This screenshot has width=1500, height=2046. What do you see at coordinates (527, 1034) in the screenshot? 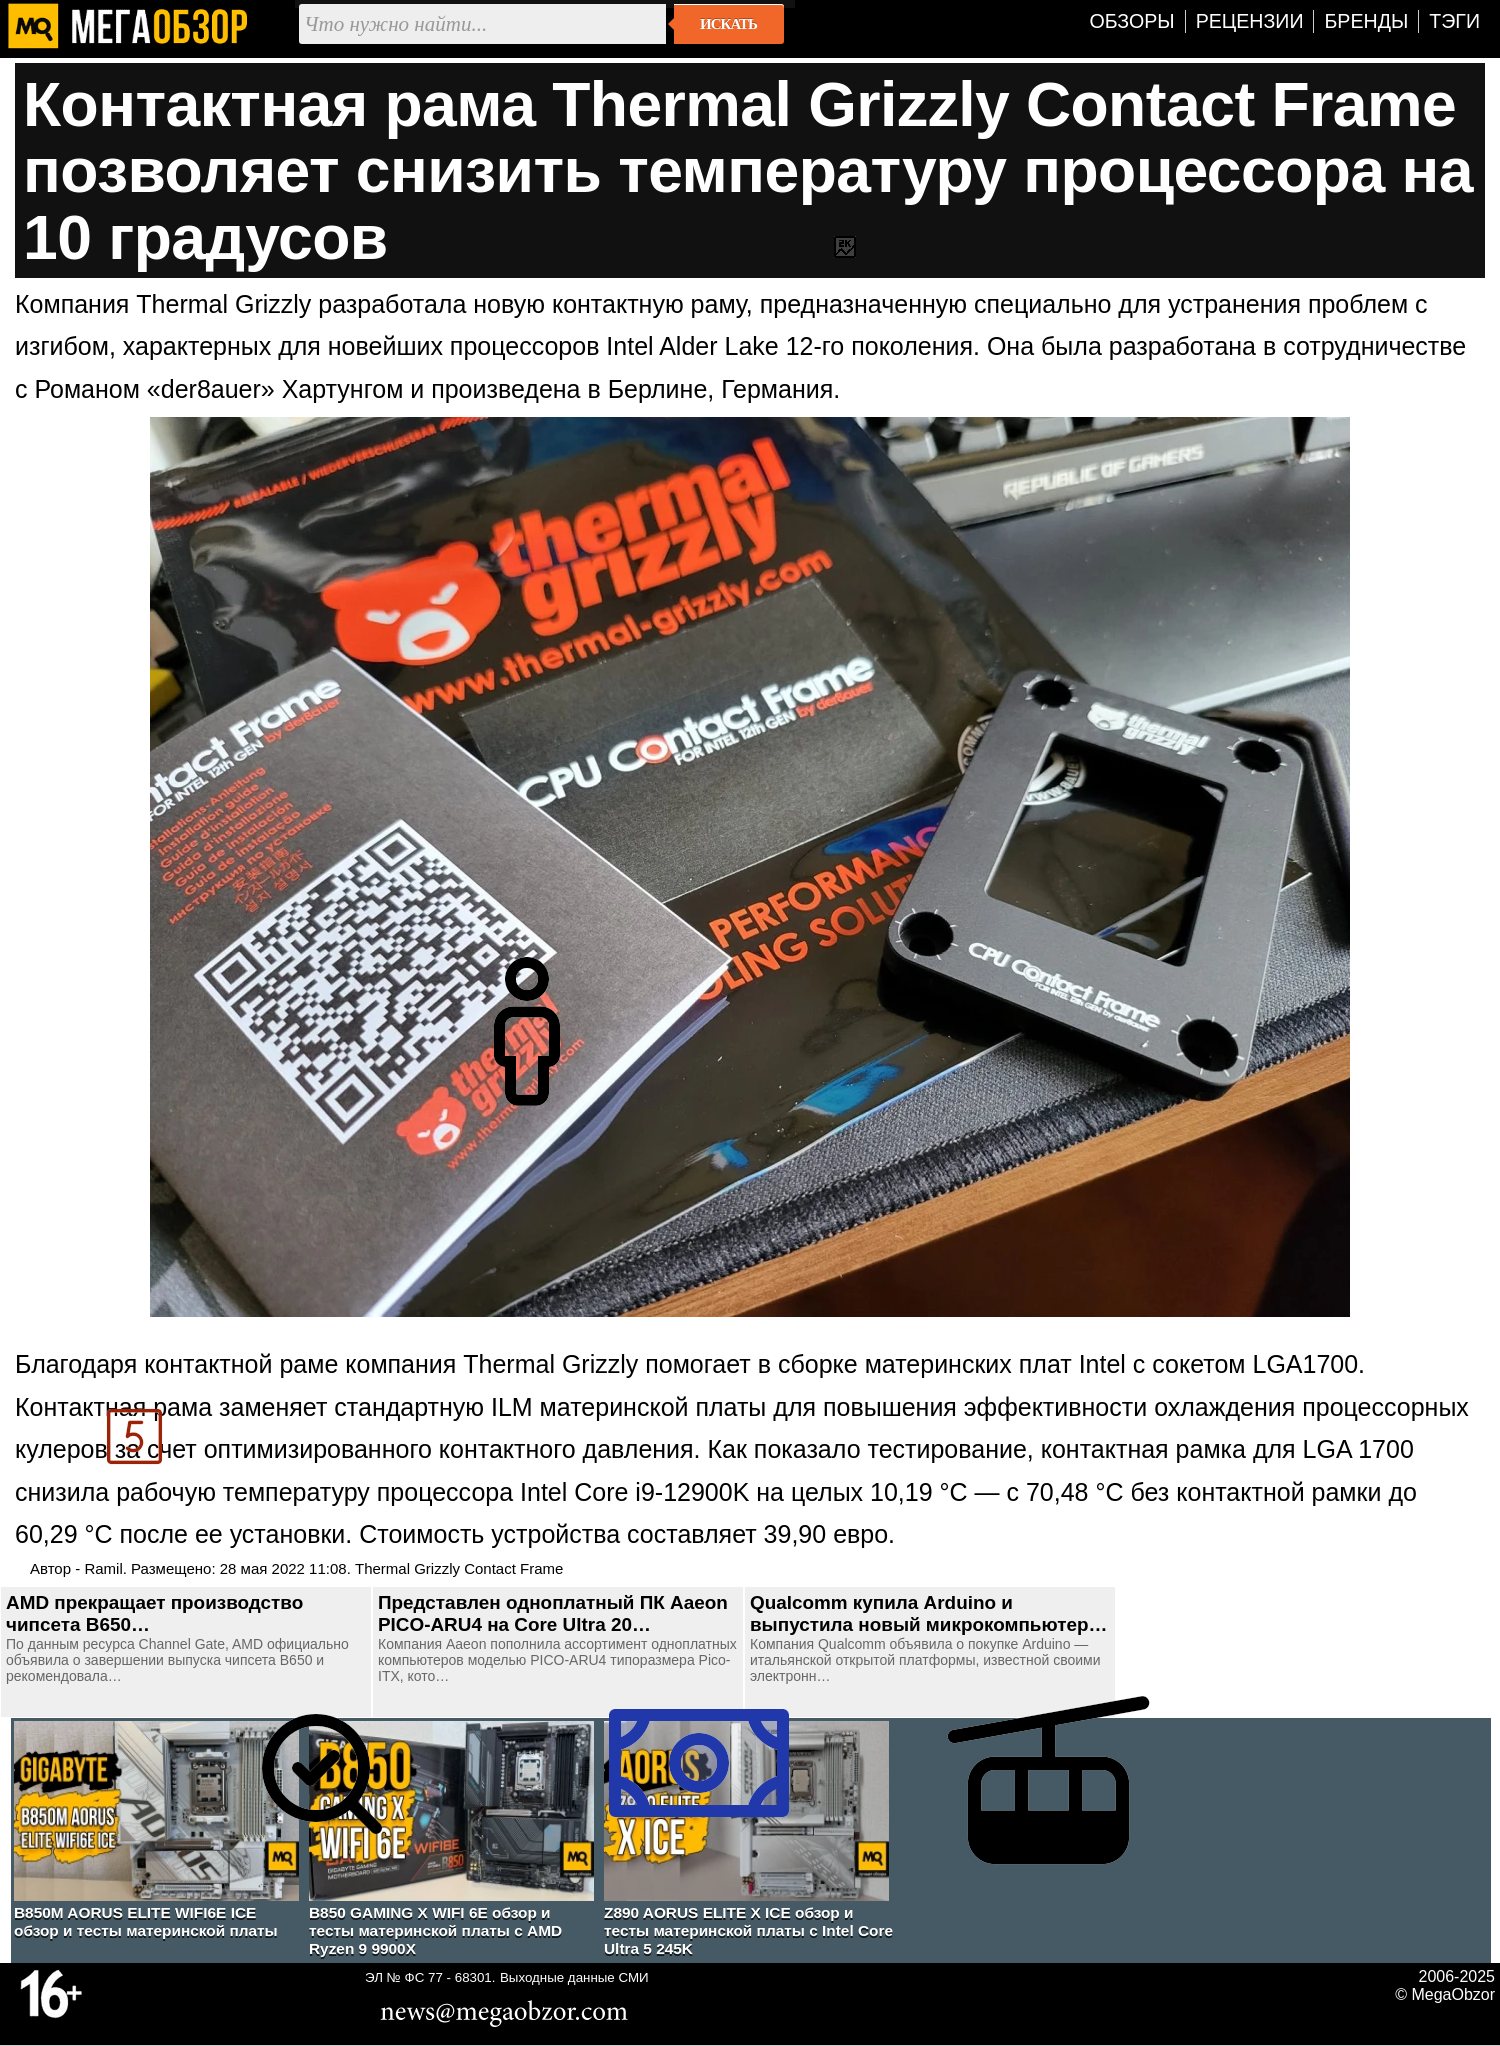
I see `view your profile` at bounding box center [527, 1034].